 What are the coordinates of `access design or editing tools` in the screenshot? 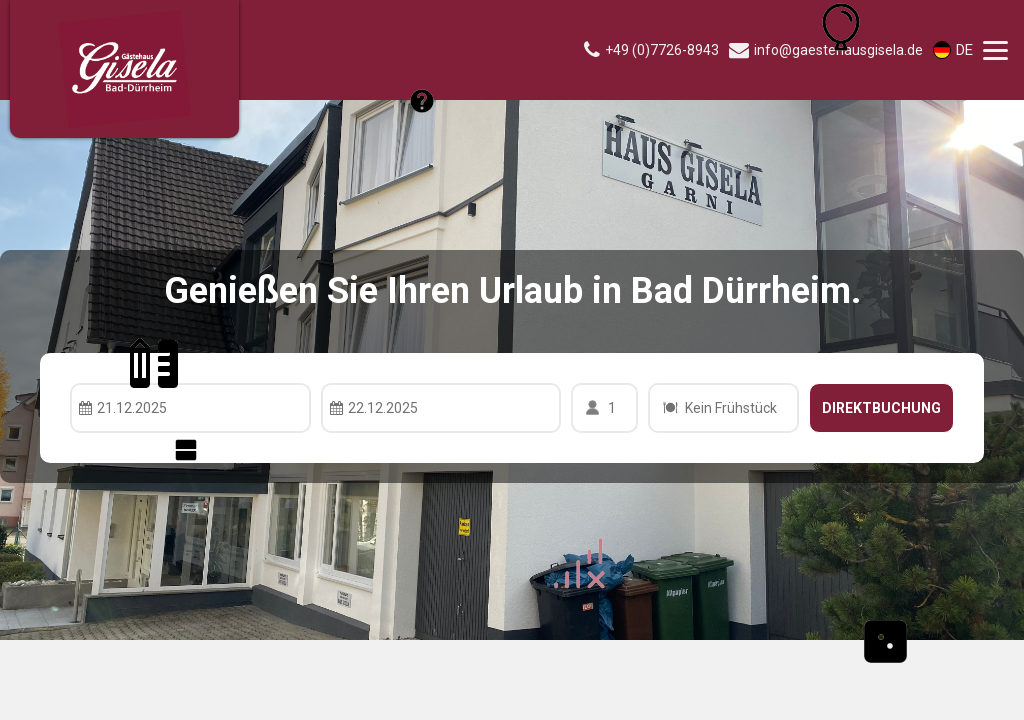 It's located at (154, 364).